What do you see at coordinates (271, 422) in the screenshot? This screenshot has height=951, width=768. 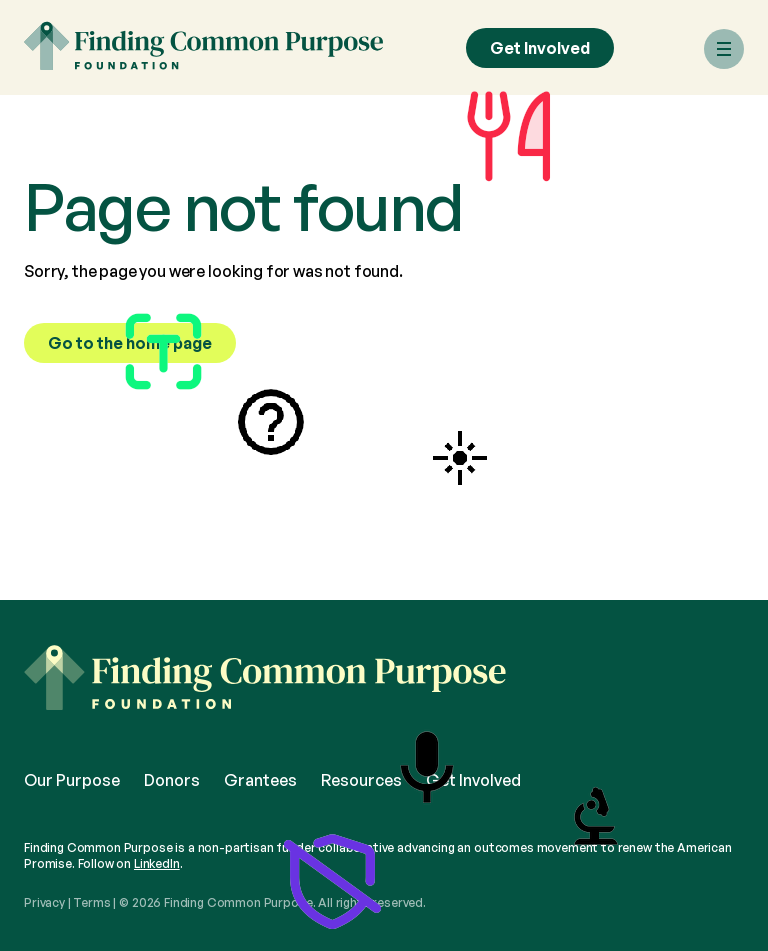 I see `access help or support` at bounding box center [271, 422].